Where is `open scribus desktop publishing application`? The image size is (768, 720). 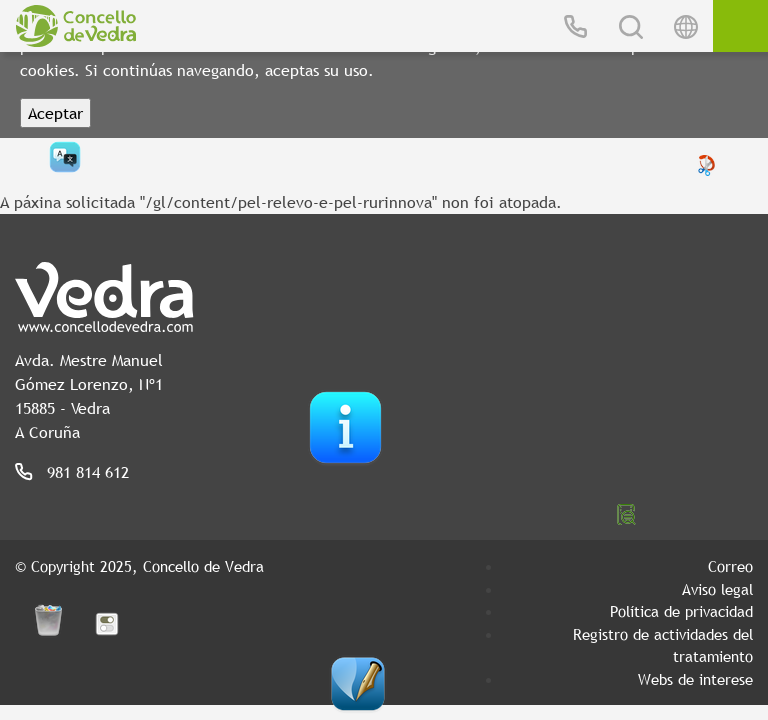
open scribus desktop publishing application is located at coordinates (358, 684).